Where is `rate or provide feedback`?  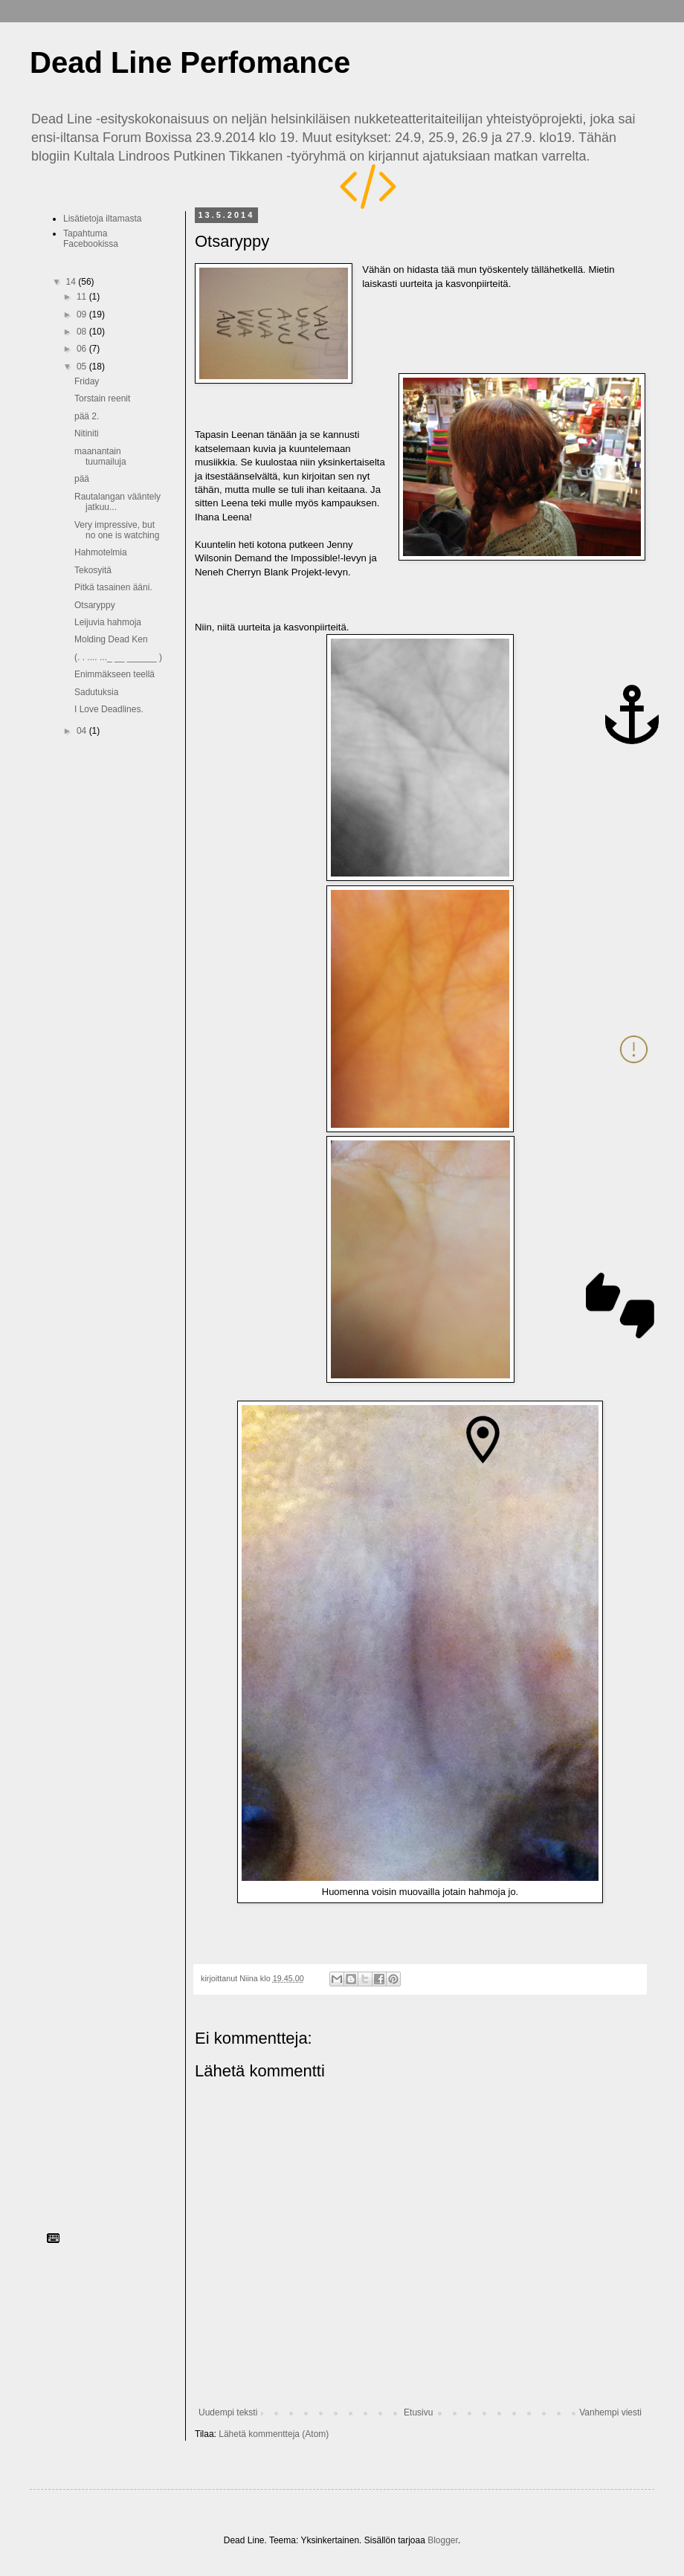
rate or provide feedback is located at coordinates (620, 1305).